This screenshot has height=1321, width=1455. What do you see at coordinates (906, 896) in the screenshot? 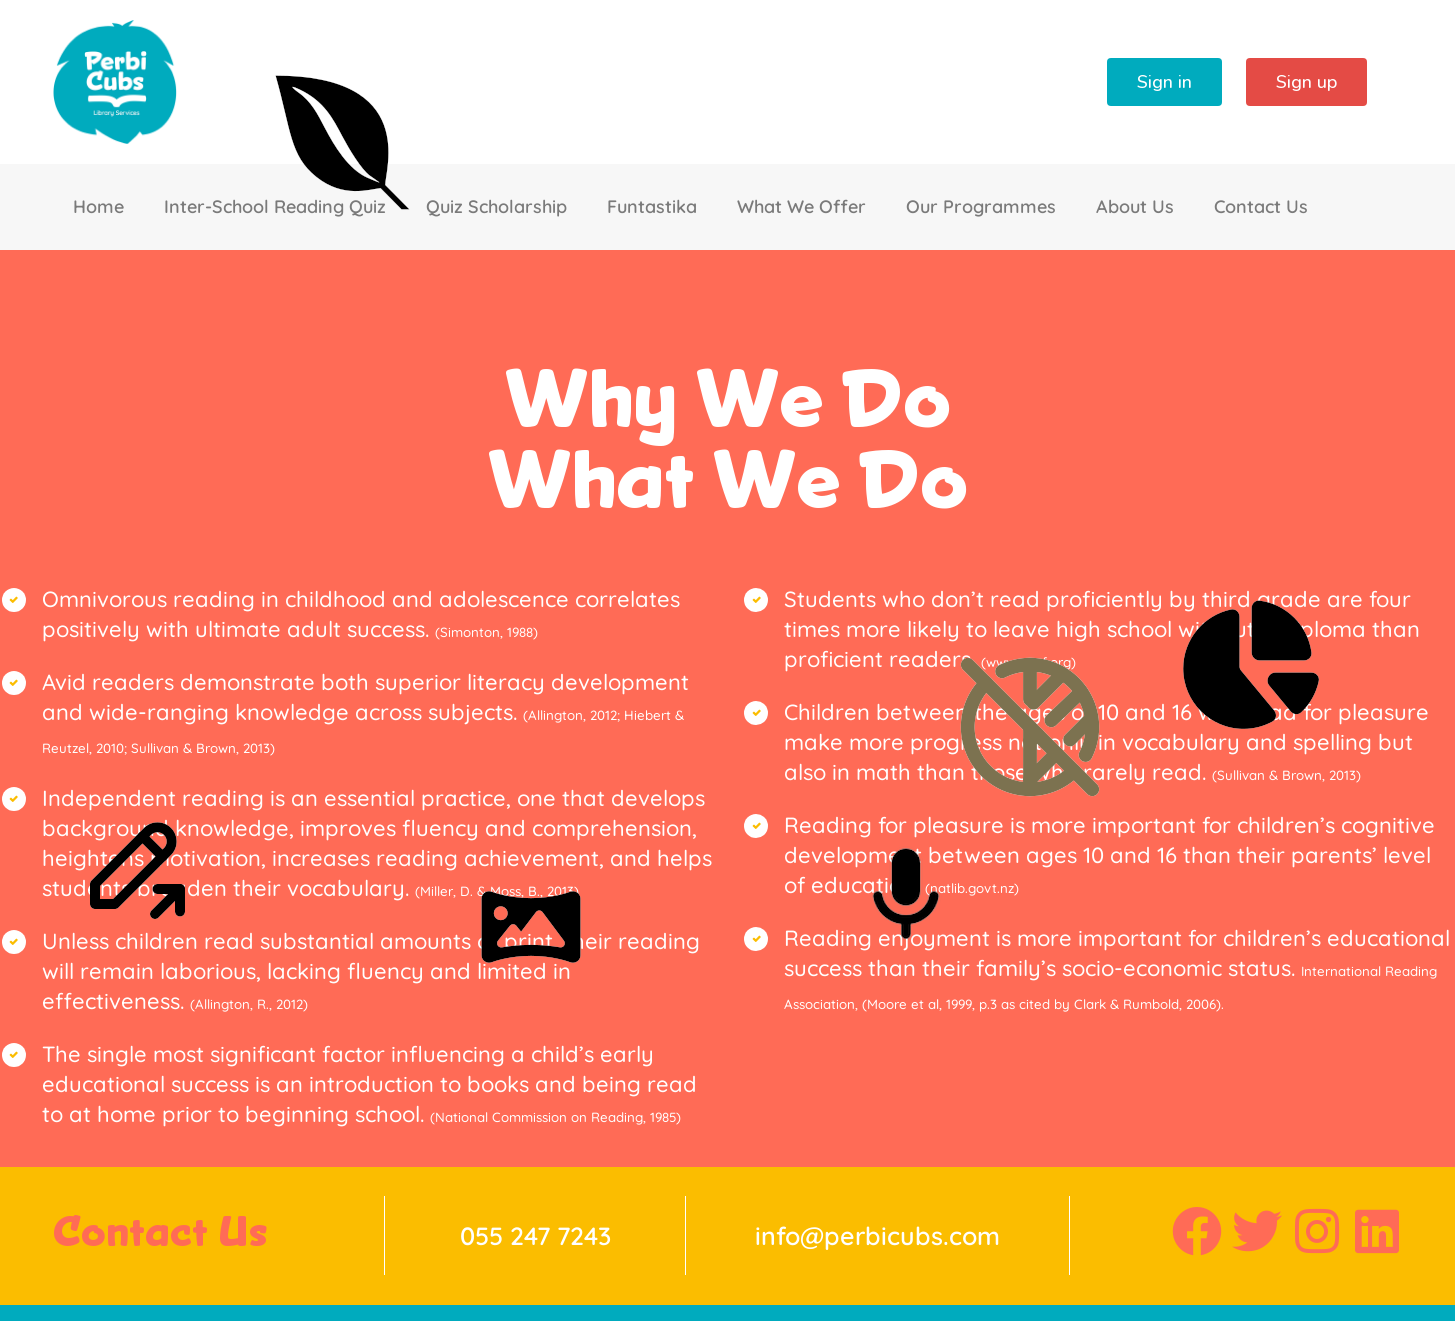
I see `tap to start voice recording` at bounding box center [906, 896].